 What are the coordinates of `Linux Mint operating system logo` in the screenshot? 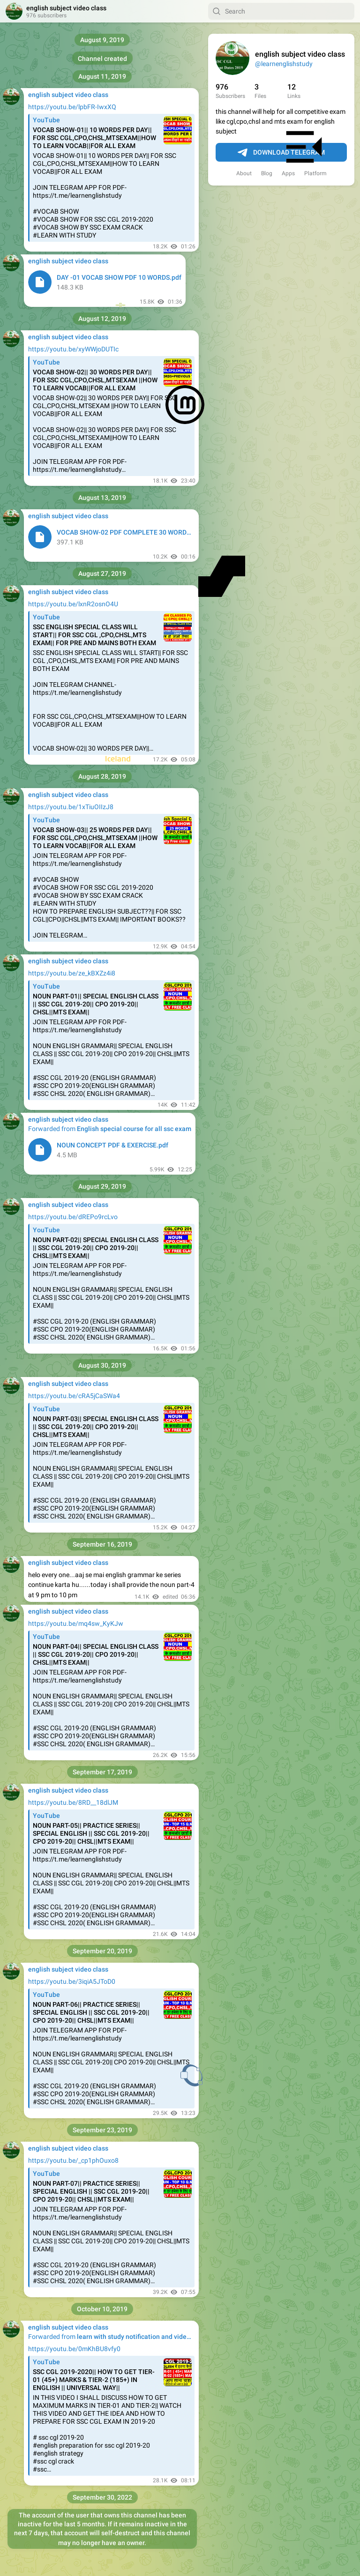 It's located at (185, 404).